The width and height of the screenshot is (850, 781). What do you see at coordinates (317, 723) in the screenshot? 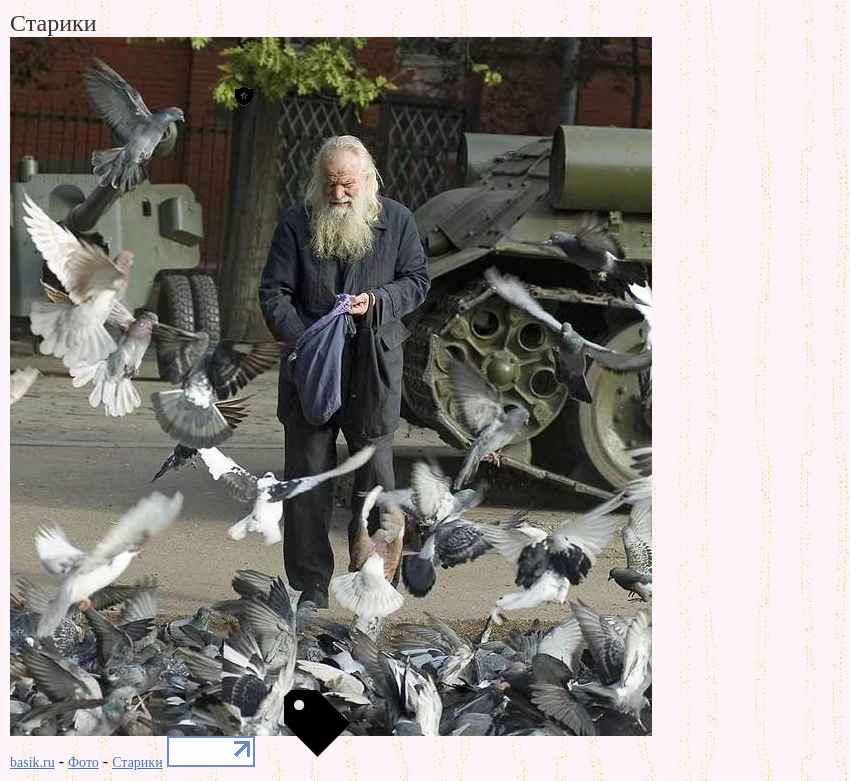
I see `add a tag or label to an item` at bounding box center [317, 723].